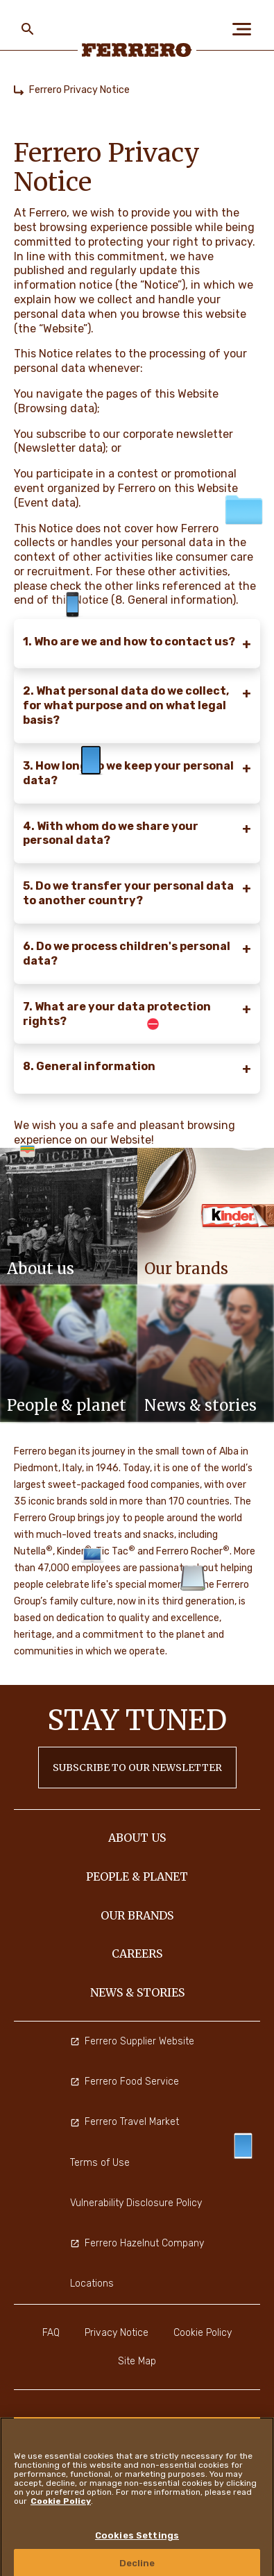 The width and height of the screenshot is (274, 2576). What do you see at coordinates (243, 509) in the screenshot?
I see `open folder to view contents` at bounding box center [243, 509].